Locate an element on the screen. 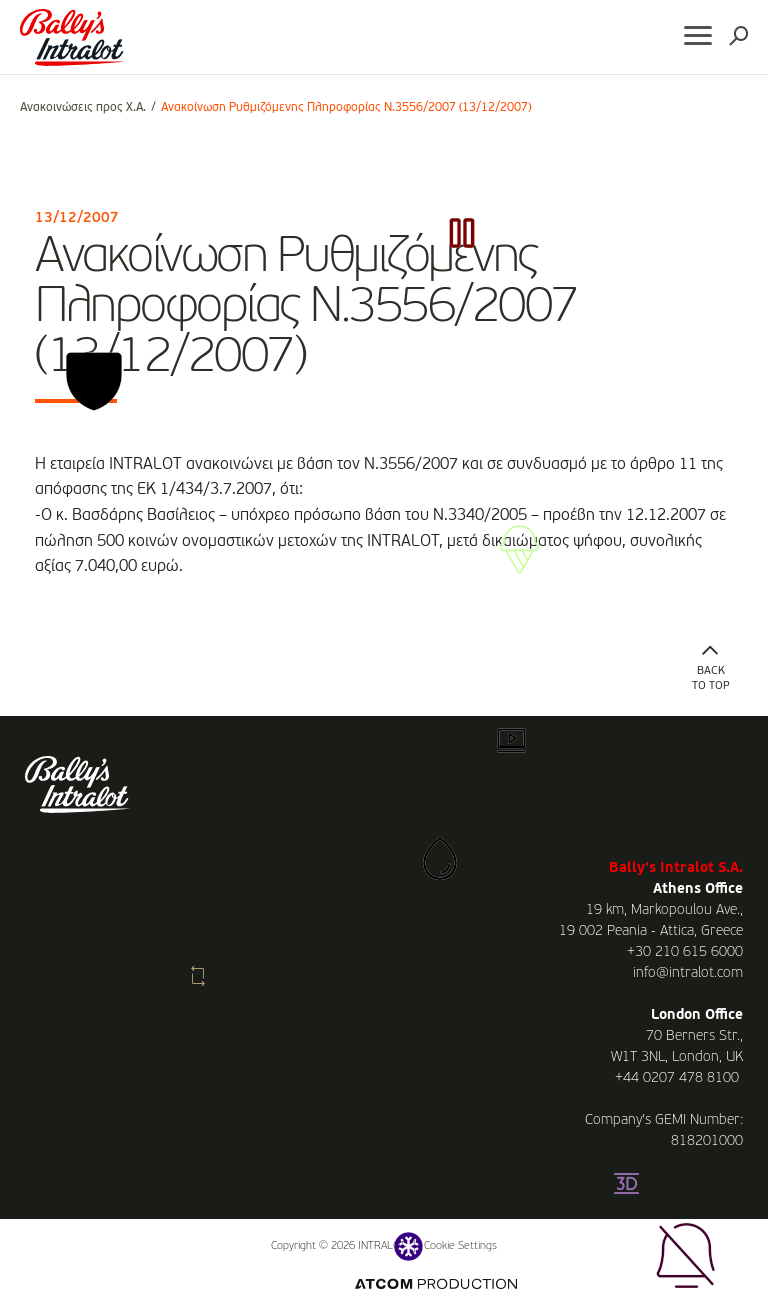 Image resolution: width=768 pixels, height=1306 pixels. security or protection status indicator is located at coordinates (94, 378).